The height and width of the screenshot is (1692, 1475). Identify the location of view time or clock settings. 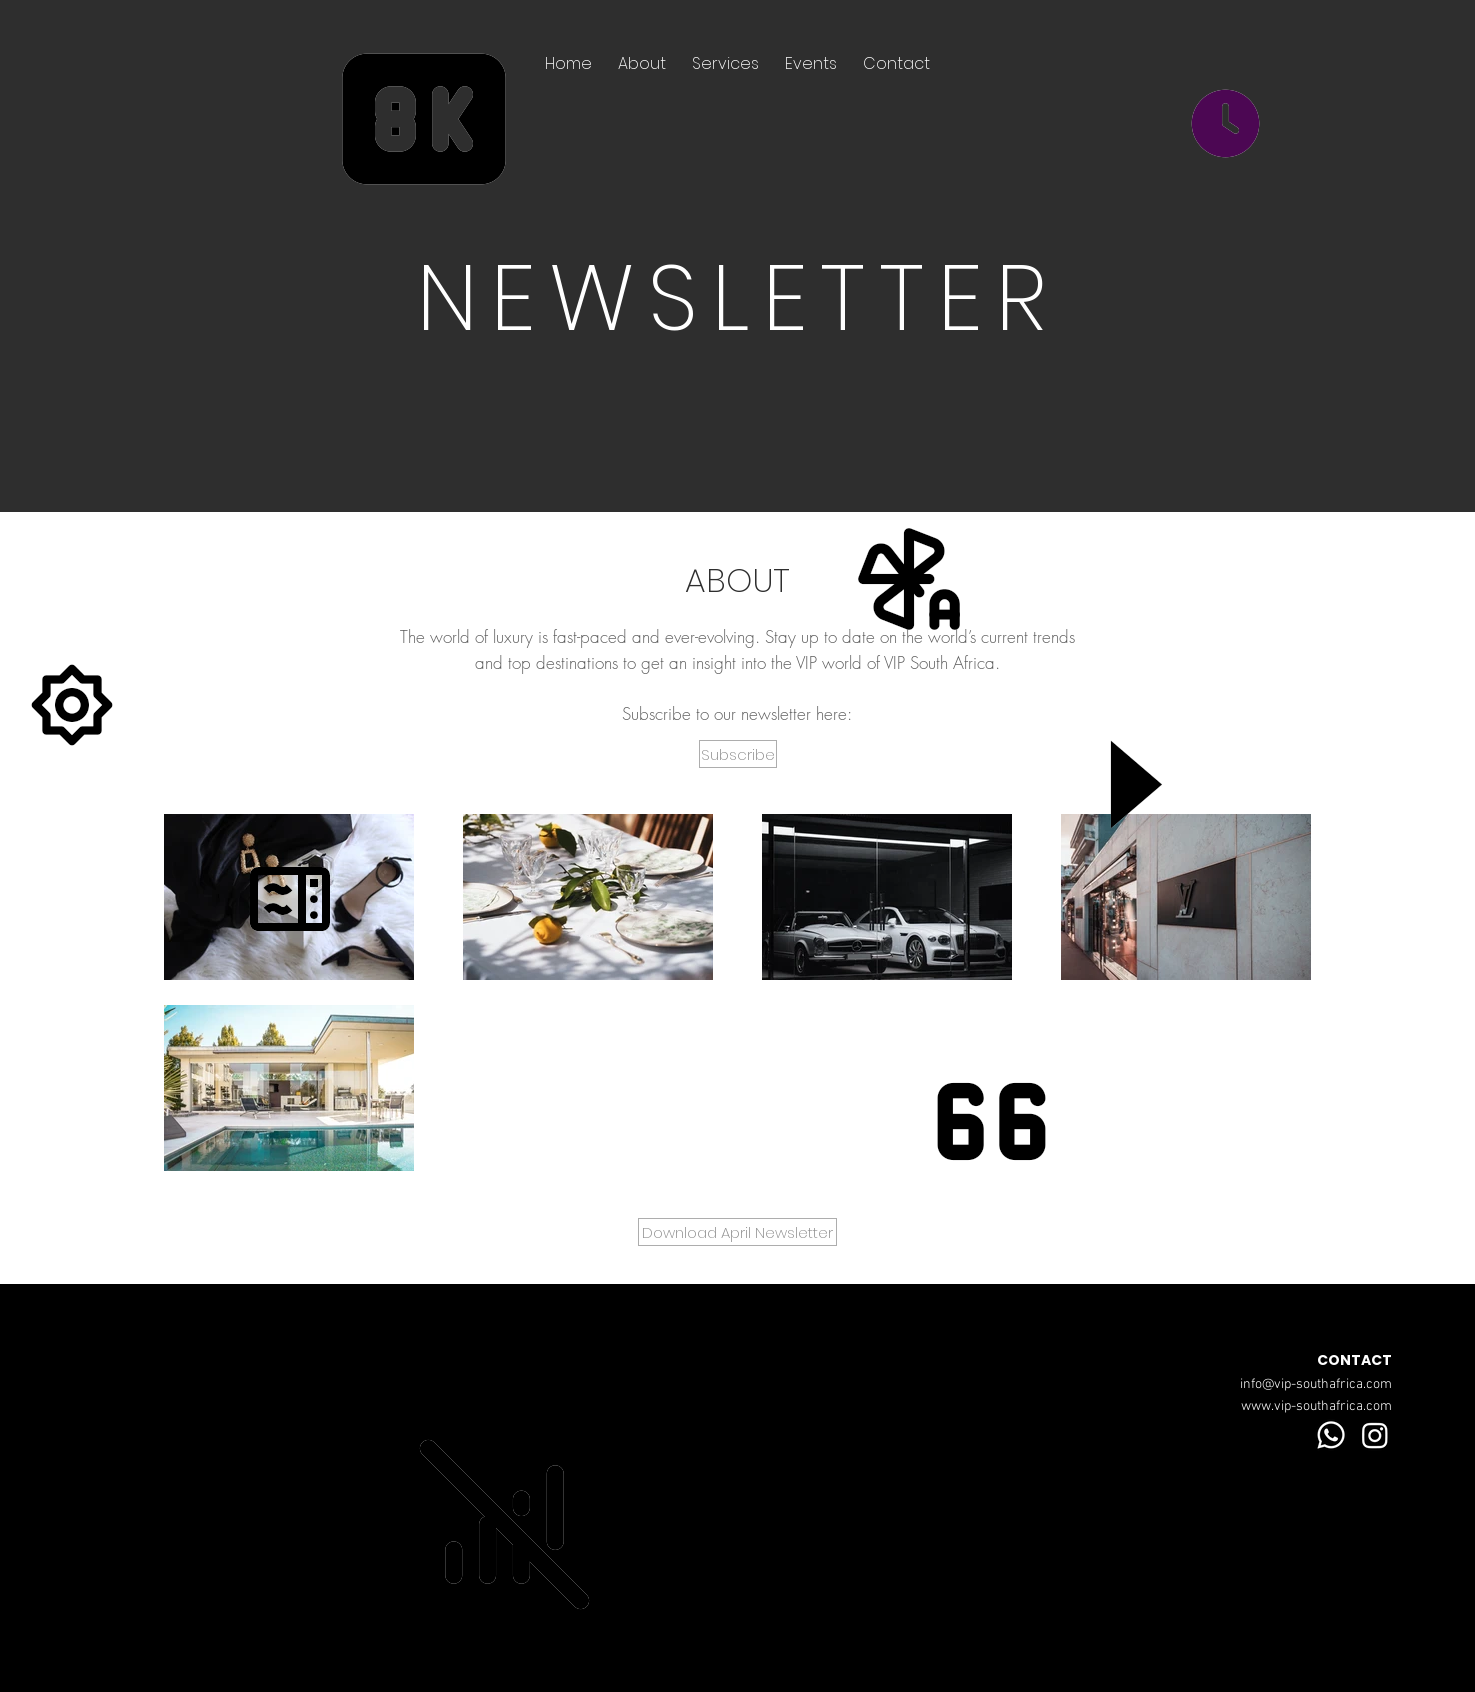
(1225, 123).